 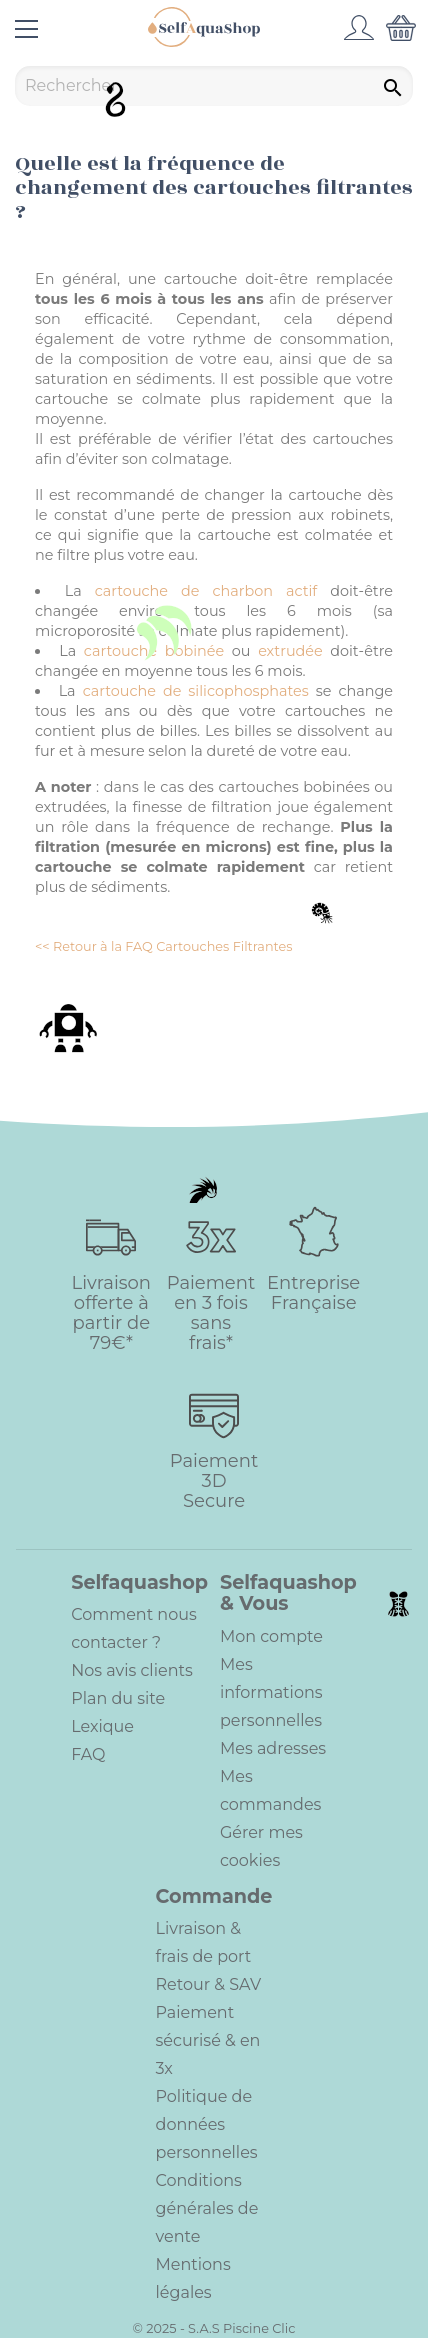 I want to click on fossil or paleontology category indicator, so click(x=322, y=913).